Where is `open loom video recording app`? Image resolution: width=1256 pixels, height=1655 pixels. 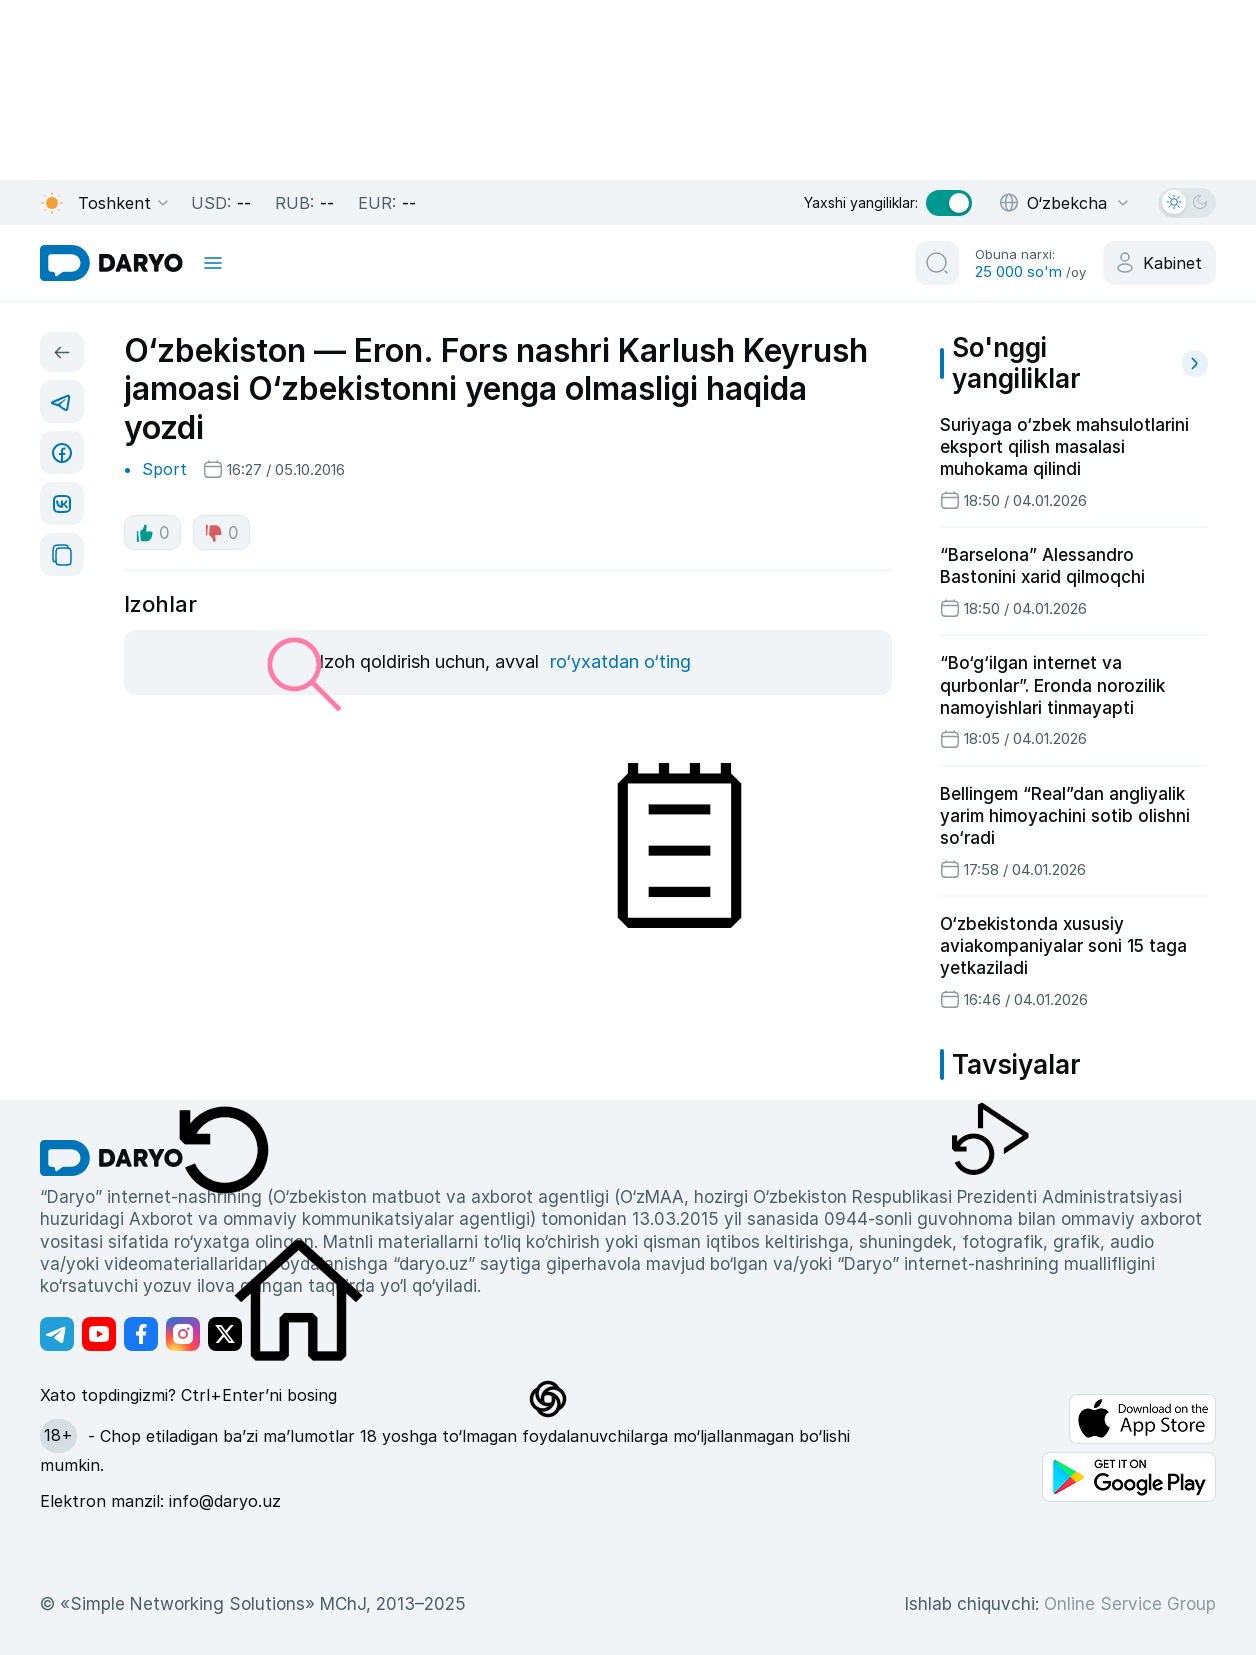
open loom video recording app is located at coordinates (548, 1399).